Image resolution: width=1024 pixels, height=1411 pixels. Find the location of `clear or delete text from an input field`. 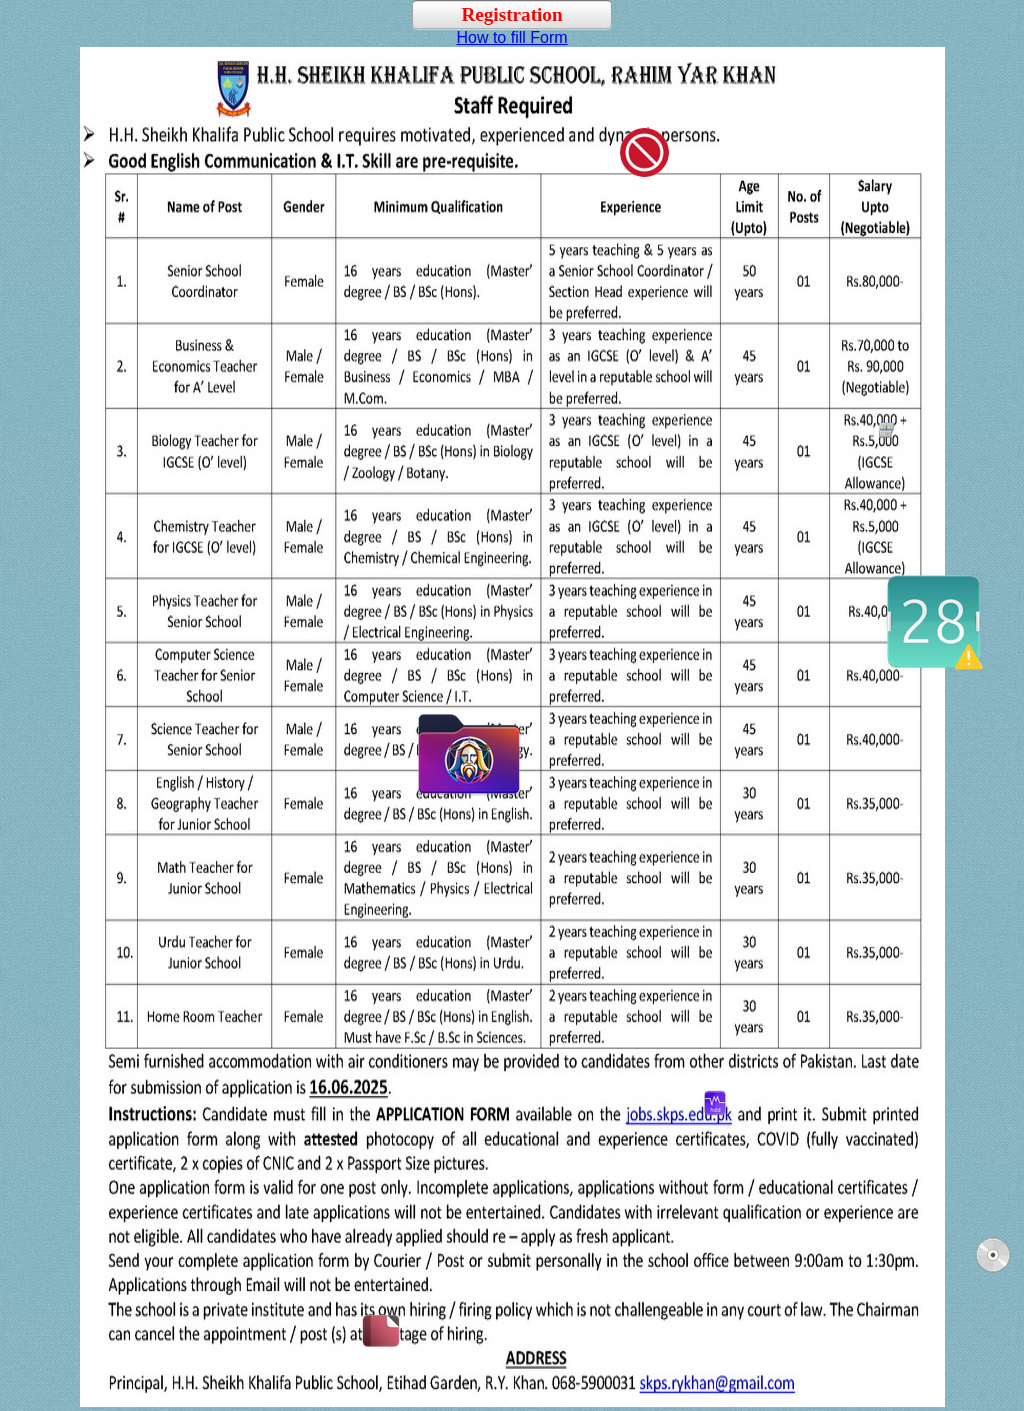

clear or delete text from an input field is located at coordinates (644, 152).